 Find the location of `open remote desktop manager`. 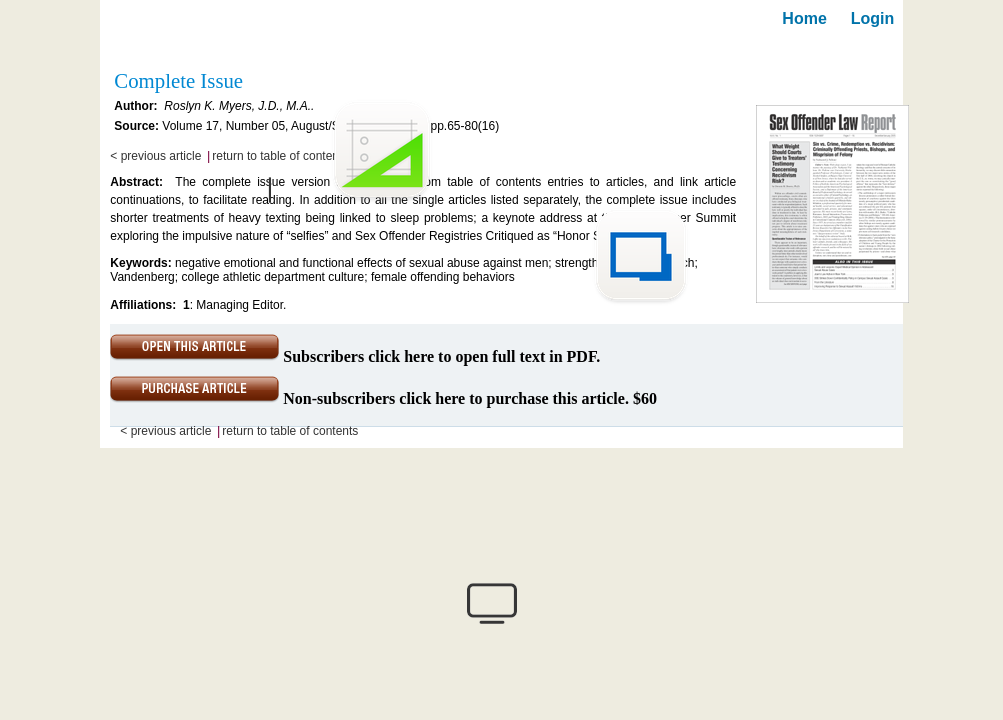

open remote desktop manager is located at coordinates (641, 255).